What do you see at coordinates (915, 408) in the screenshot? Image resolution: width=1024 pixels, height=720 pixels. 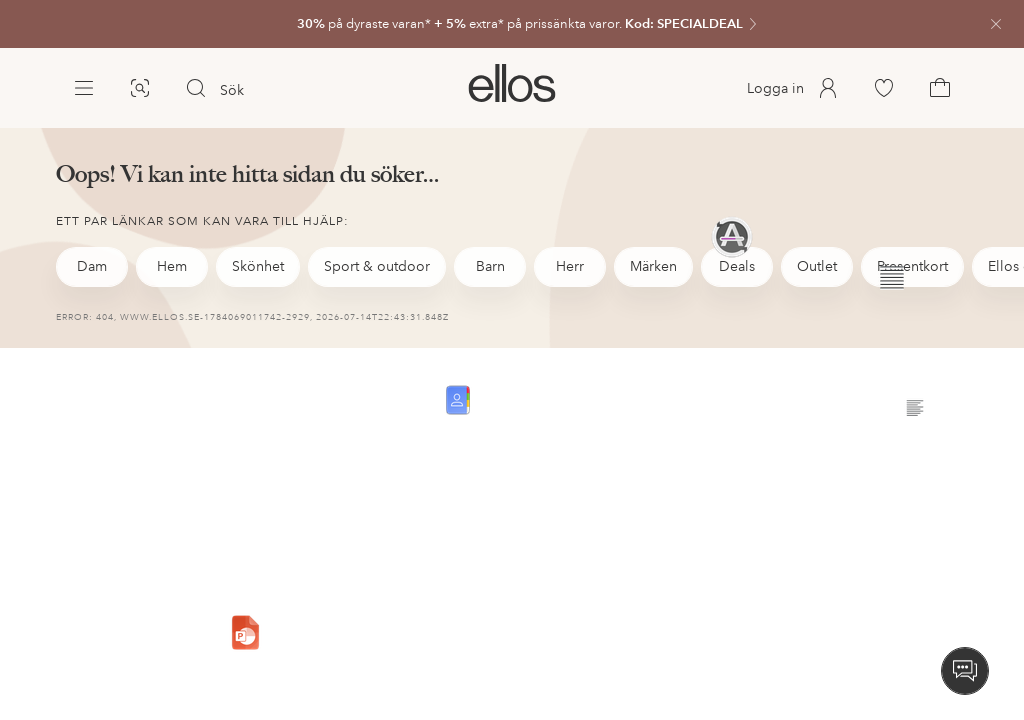 I see `align text to the left` at bounding box center [915, 408].